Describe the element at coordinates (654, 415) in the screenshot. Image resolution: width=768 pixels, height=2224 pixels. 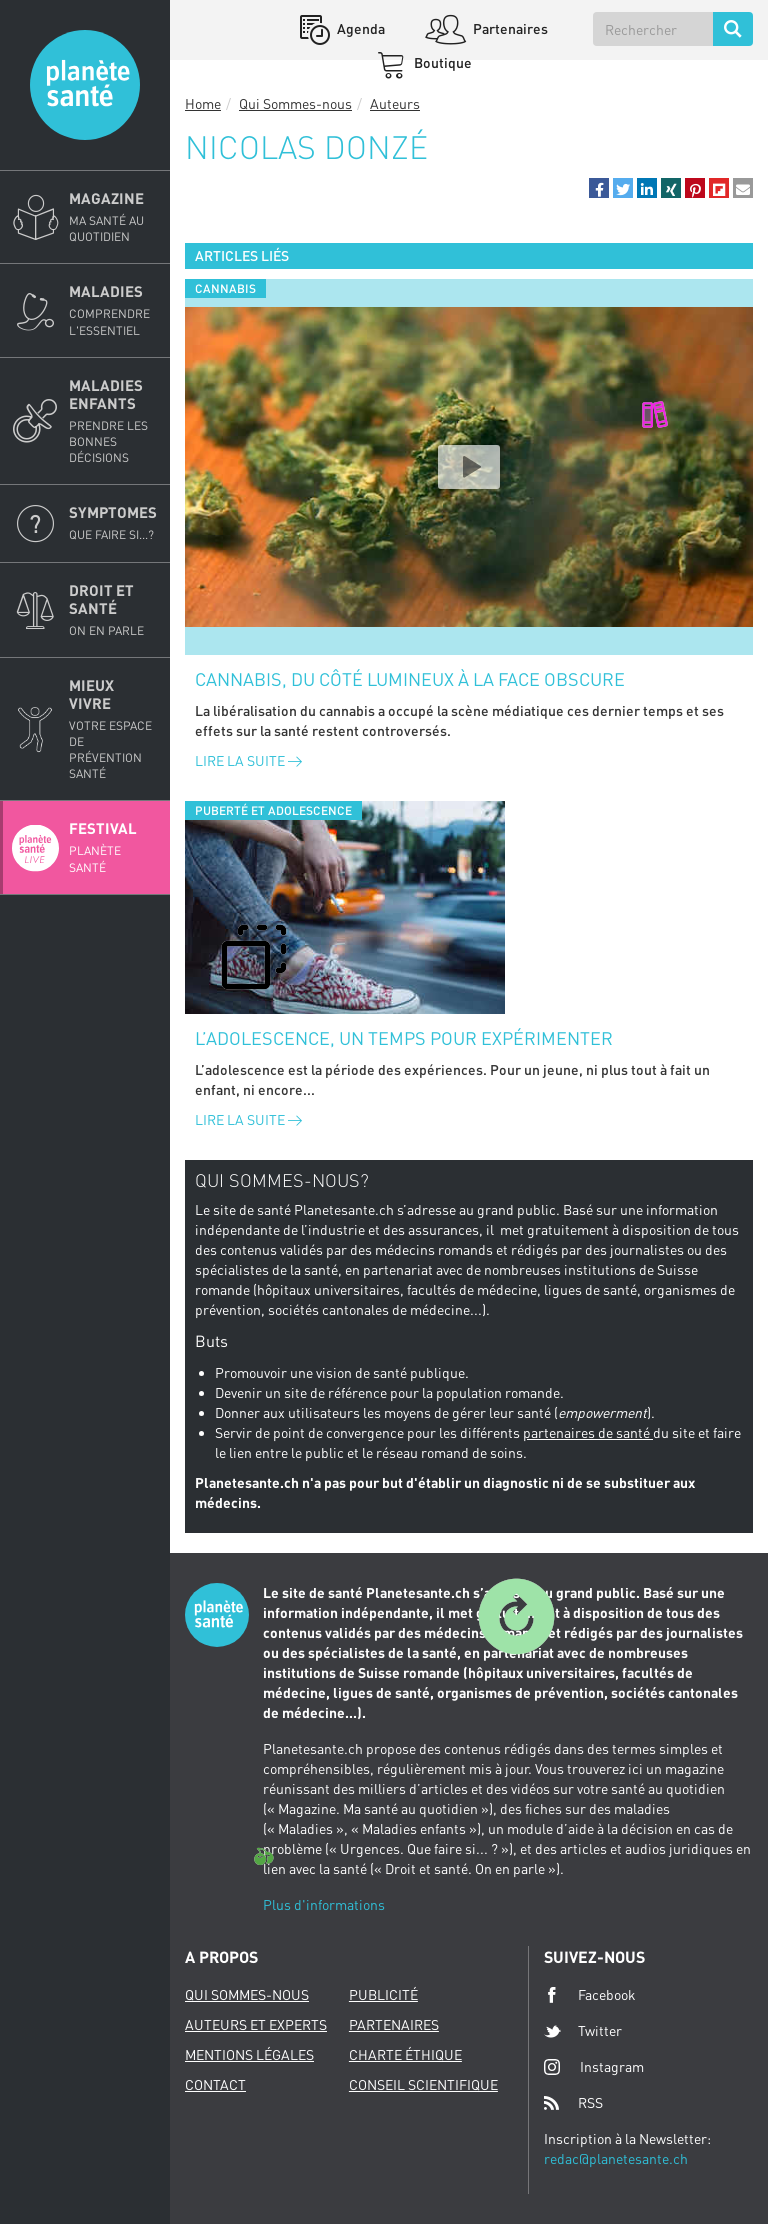
I see `access your library or book collection` at that location.